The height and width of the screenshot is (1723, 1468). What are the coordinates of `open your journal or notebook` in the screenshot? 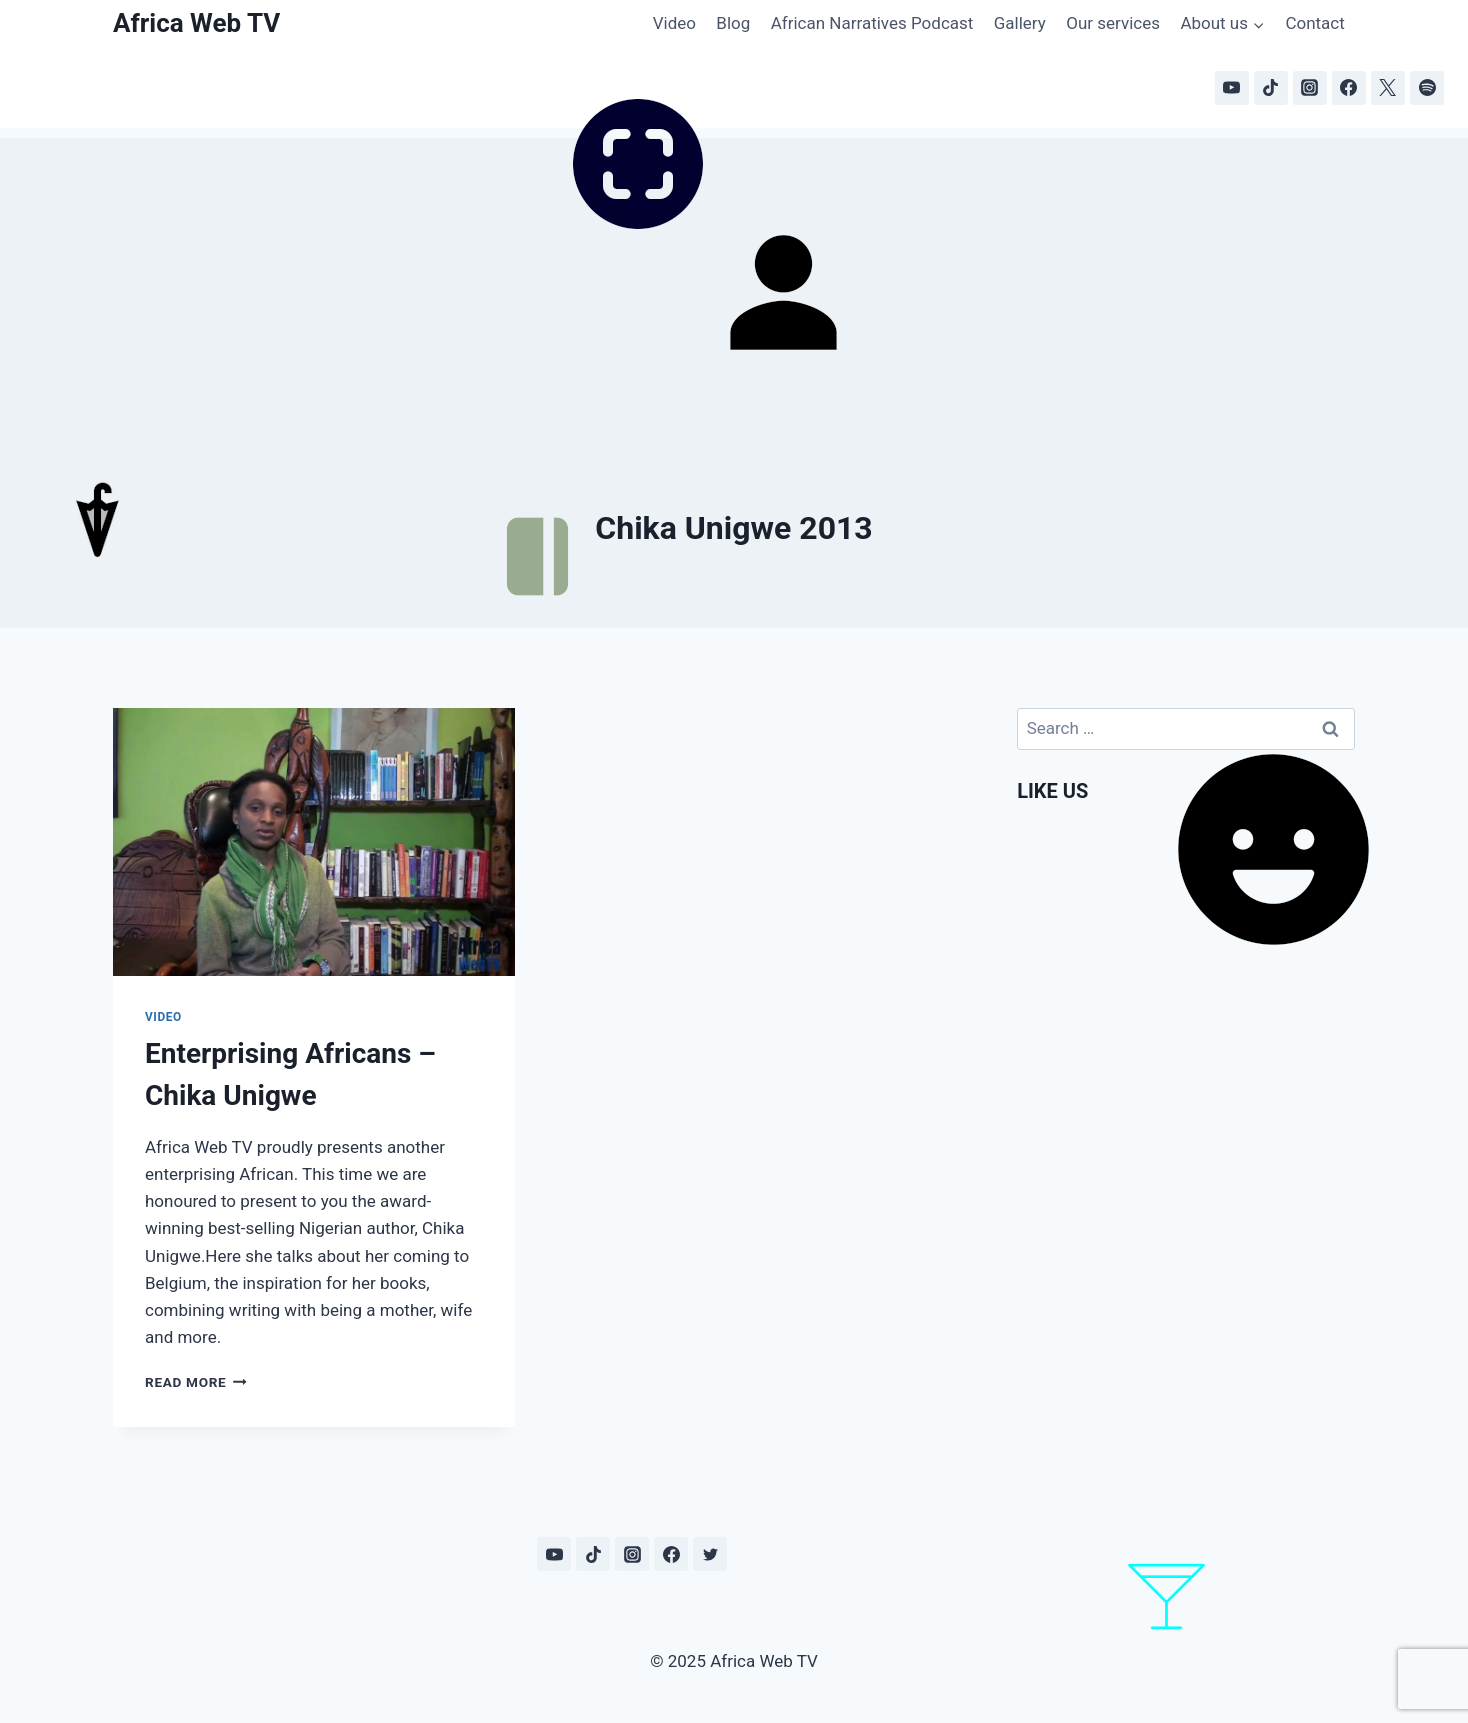 It's located at (537, 556).